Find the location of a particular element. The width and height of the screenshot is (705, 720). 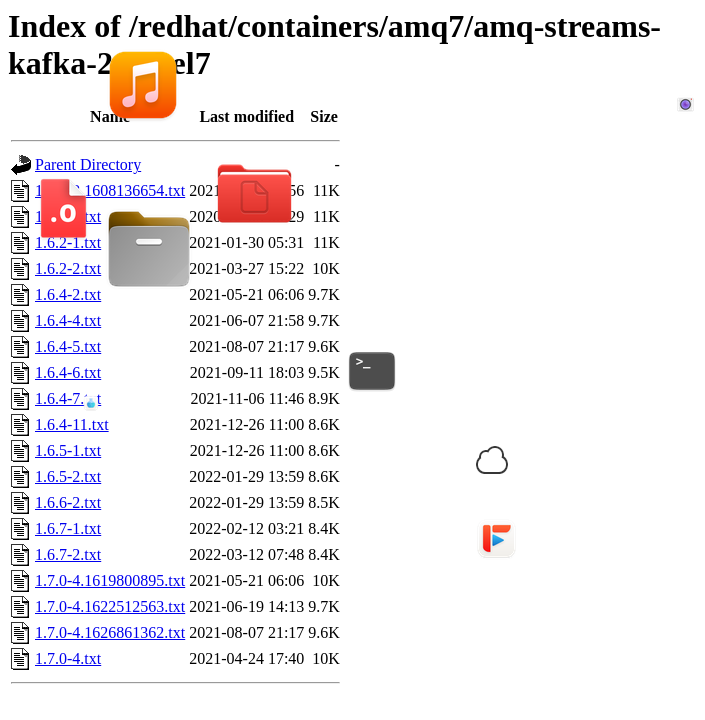

access internet or cloud-based applications is located at coordinates (492, 460).